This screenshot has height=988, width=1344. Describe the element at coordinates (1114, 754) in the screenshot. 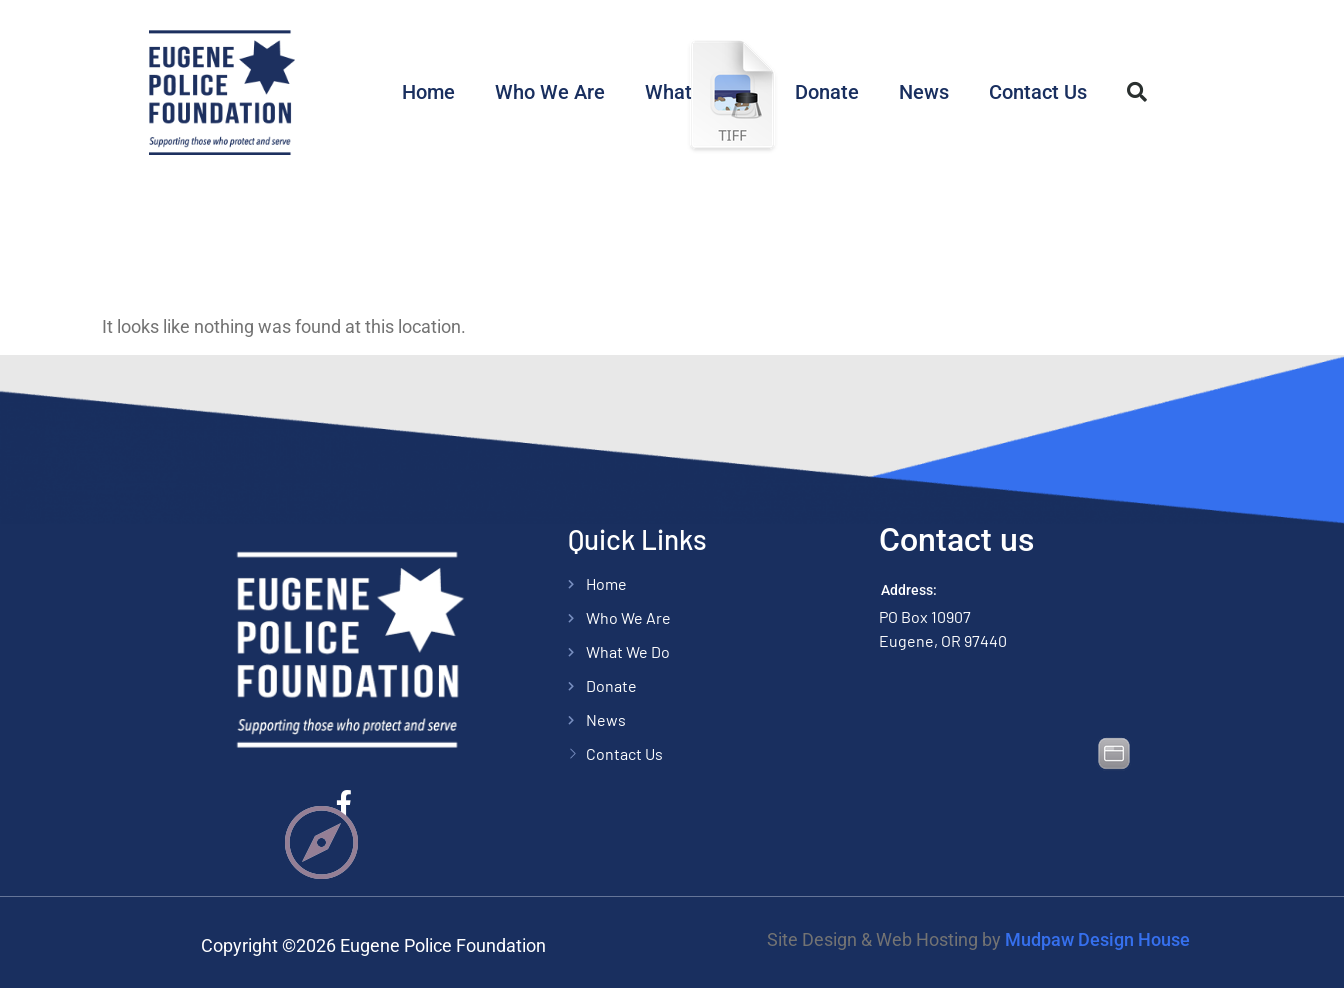

I see `customize window decoration and title bar appearance` at that location.